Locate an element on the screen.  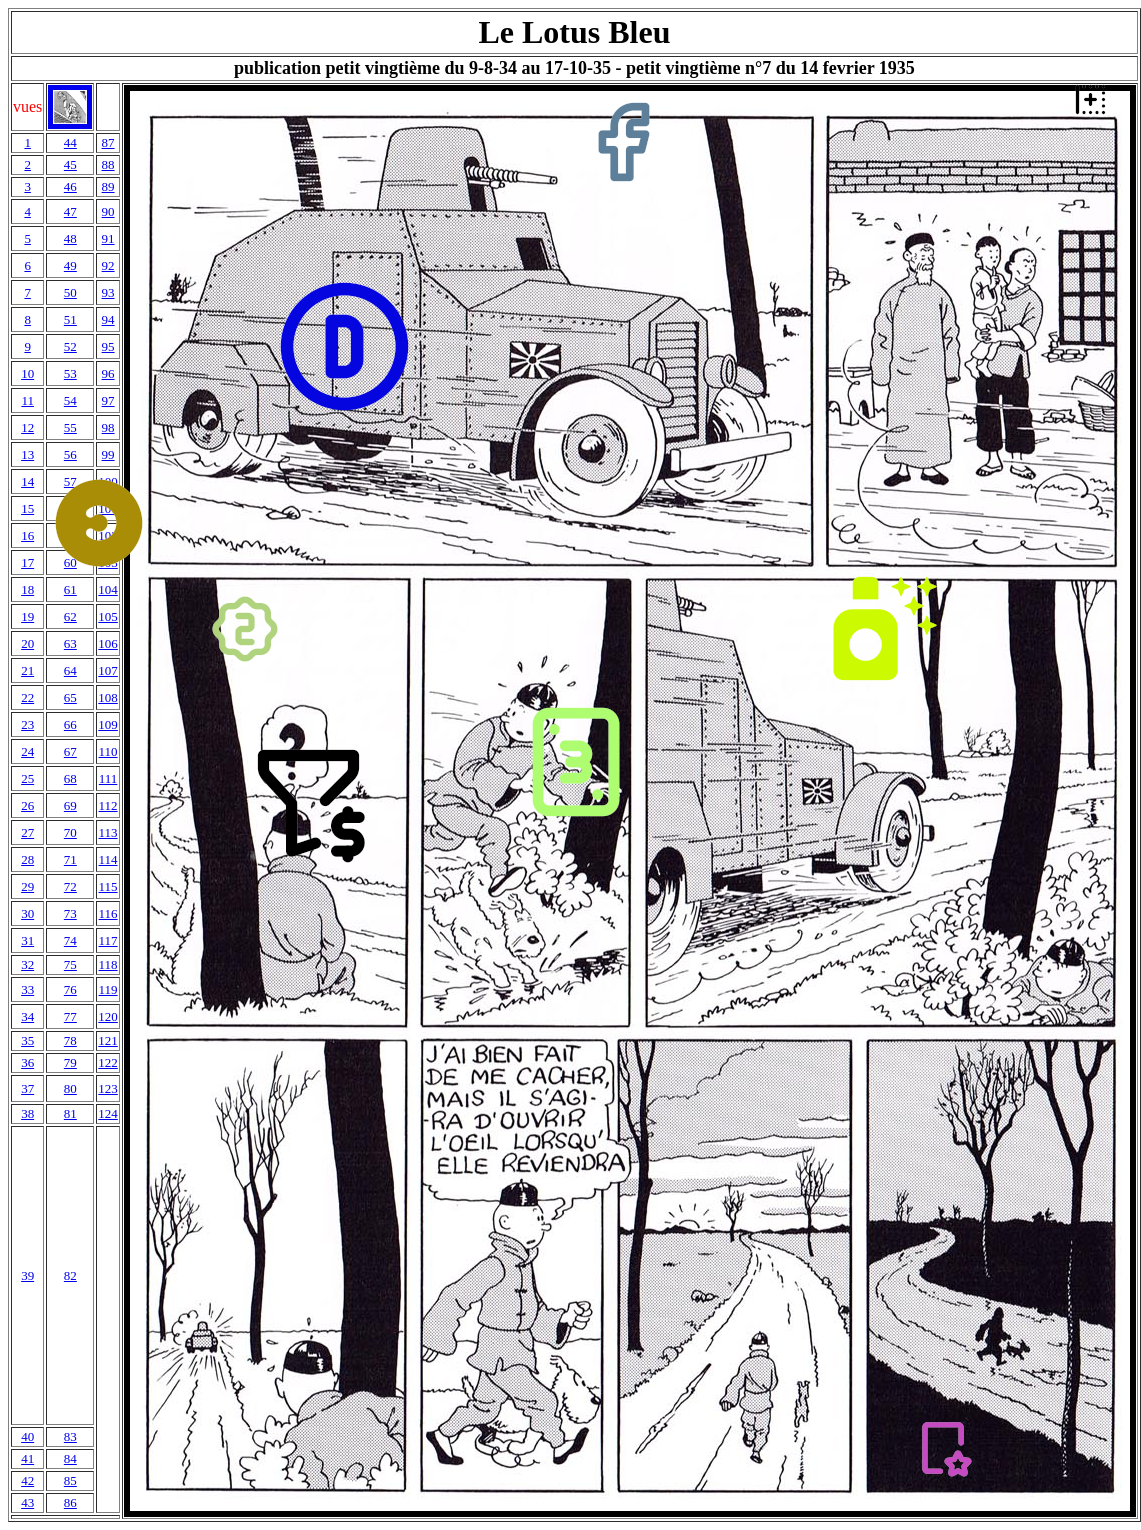
indicates second place or runner-up status is located at coordinates (245, 629).